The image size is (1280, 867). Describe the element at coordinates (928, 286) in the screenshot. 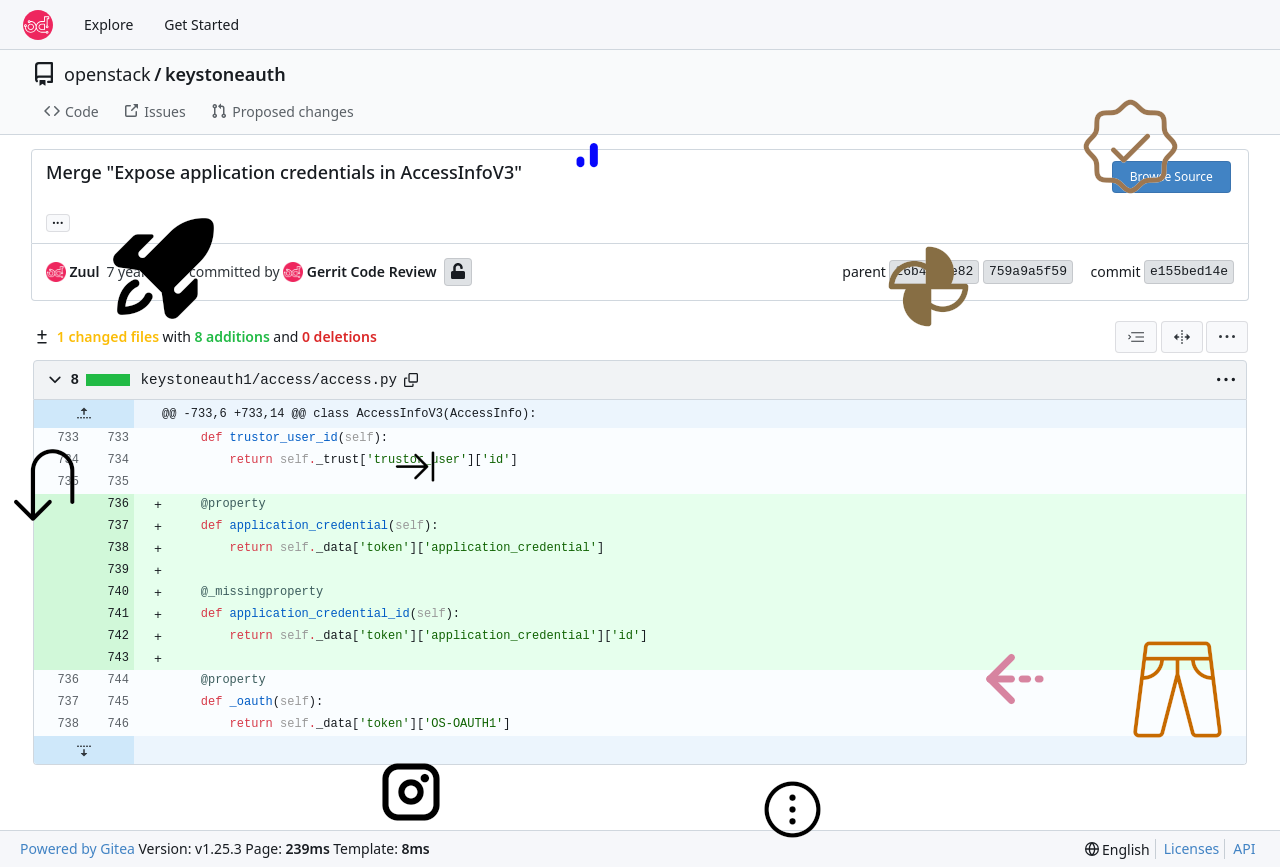

I see `open google photos` at that location.